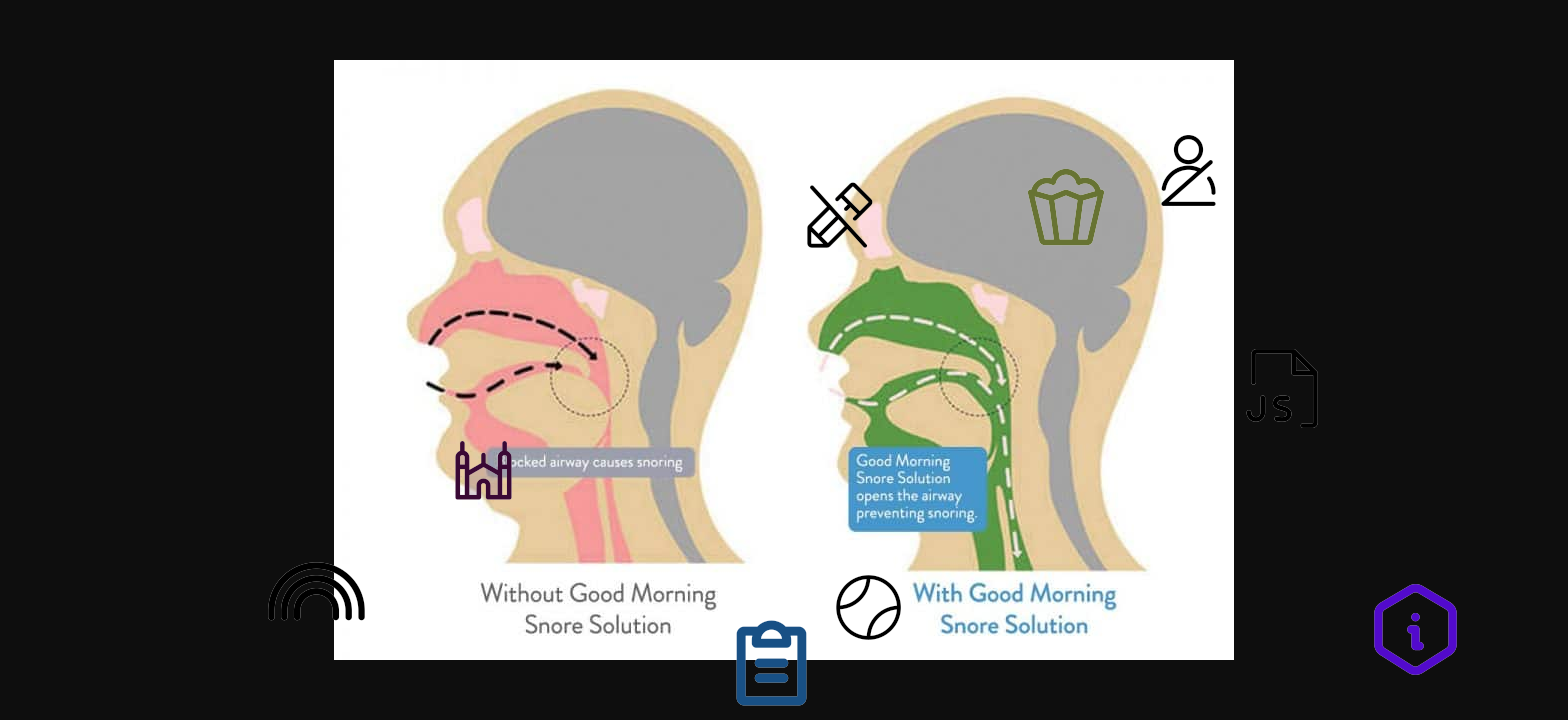 The width and height of the screenshot is (1568, 720). I want to click on view clipboard contents, so click(771, 664).